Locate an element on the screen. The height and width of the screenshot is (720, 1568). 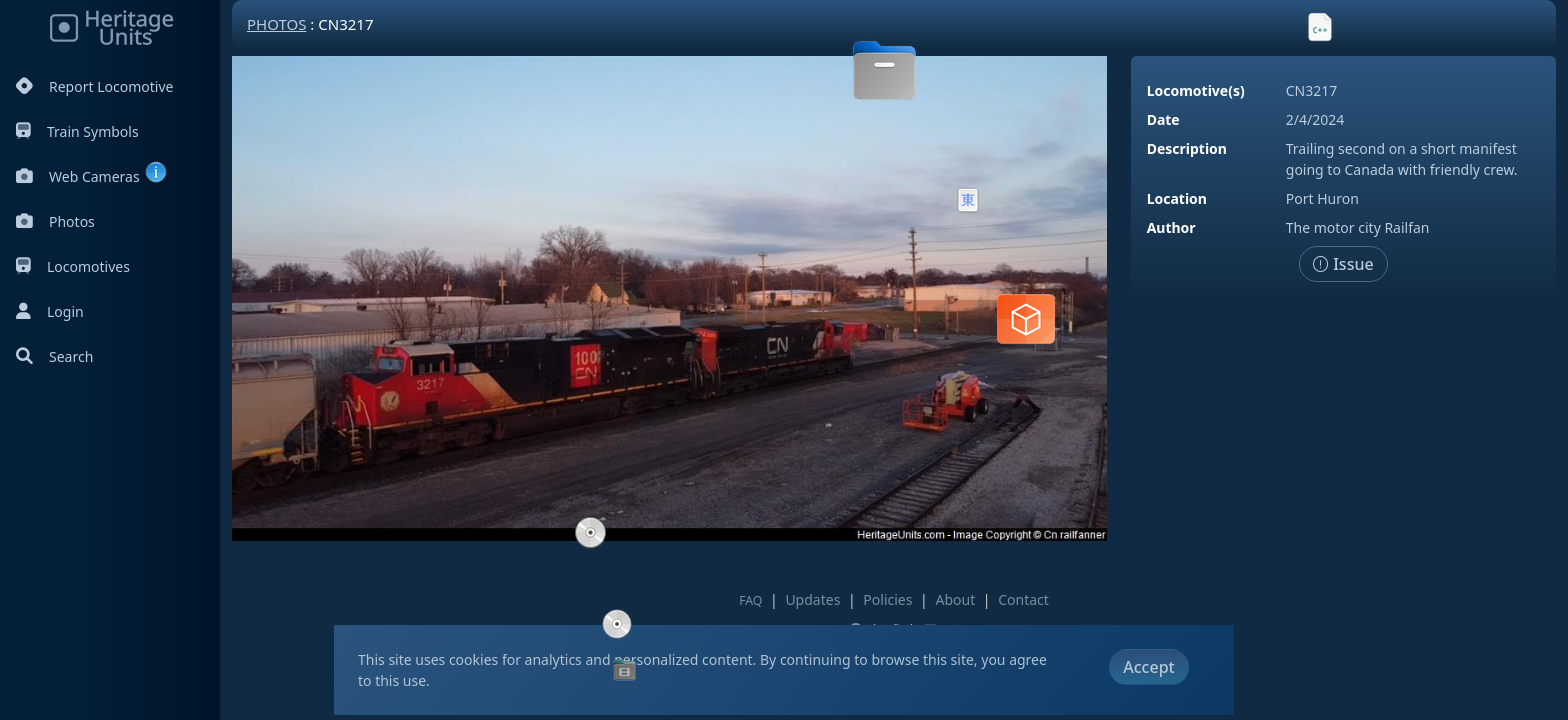
open the nautilus file manager is located at coordinates (884, 70).